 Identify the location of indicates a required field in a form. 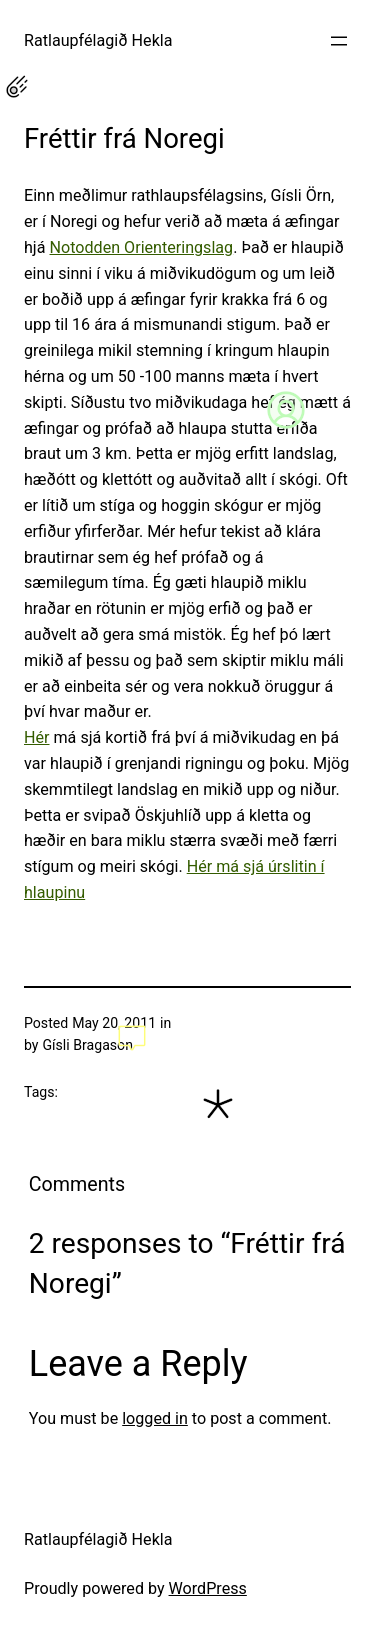
(218, 1105).